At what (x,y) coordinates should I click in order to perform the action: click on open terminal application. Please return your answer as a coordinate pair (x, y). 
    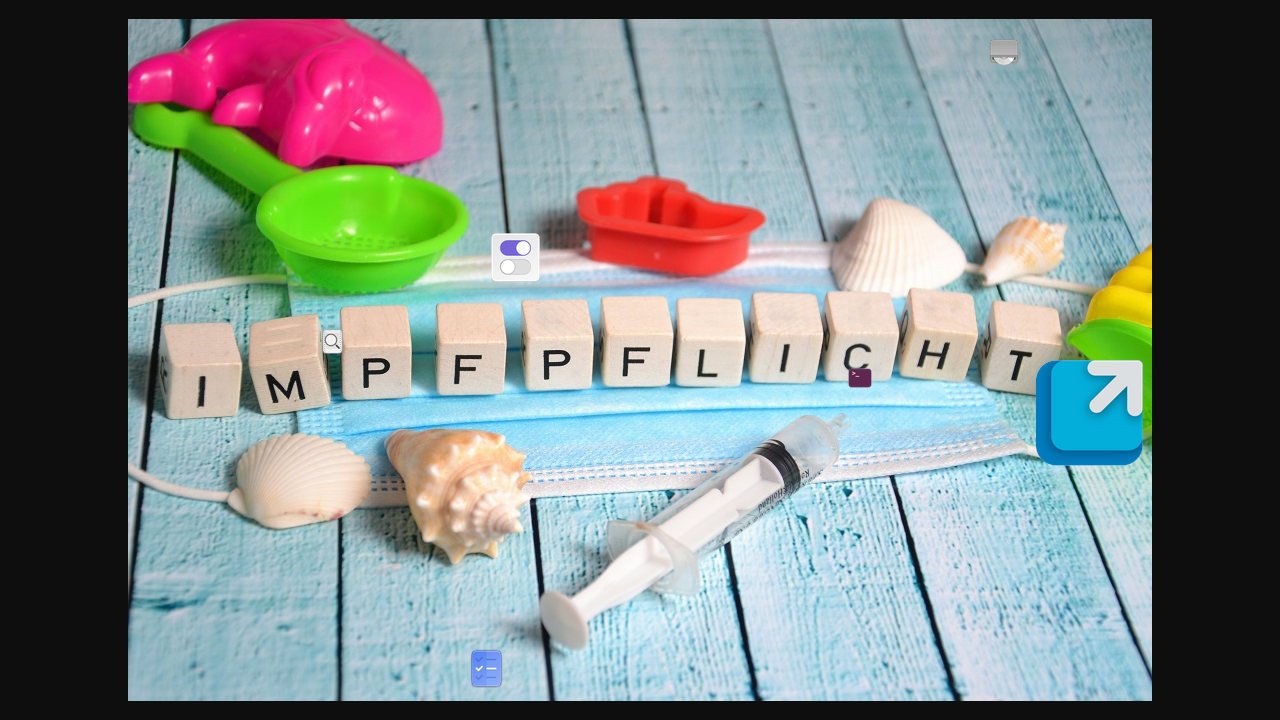
    Looking at the image, I should click on (860, 378).